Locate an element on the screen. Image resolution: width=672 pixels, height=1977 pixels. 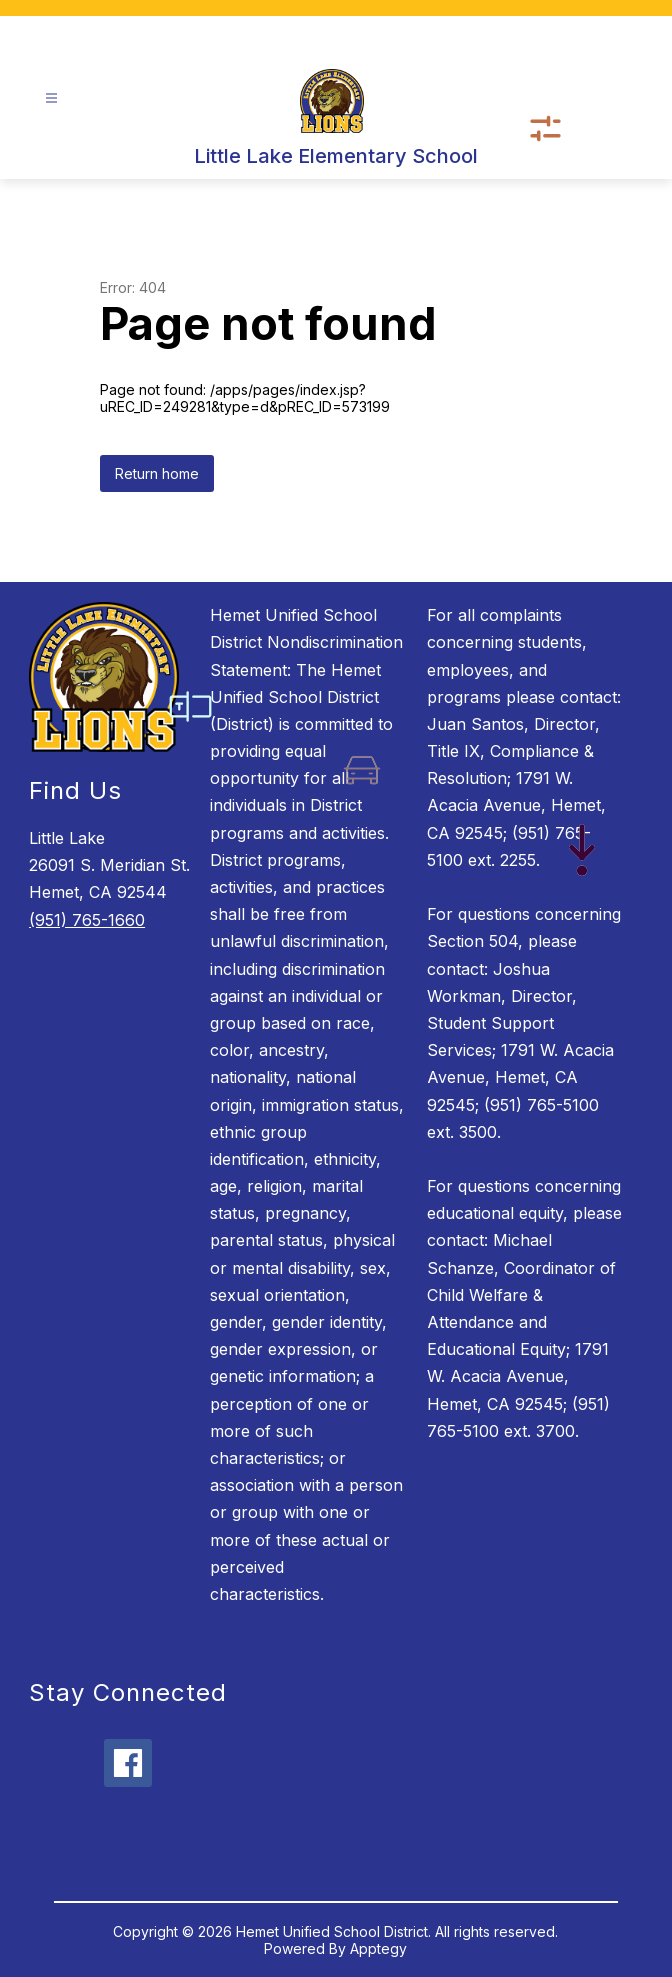
enter or edit text in a text field is located at coordinates (190, 706).